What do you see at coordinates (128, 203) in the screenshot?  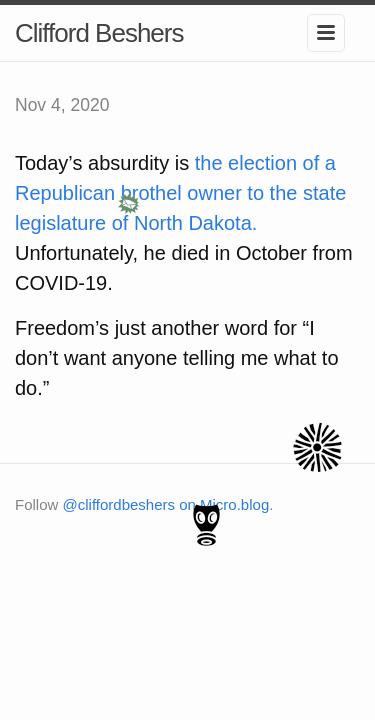 I see `indicates a malicious or dangerous email/message` at bounding box center [128, 203].